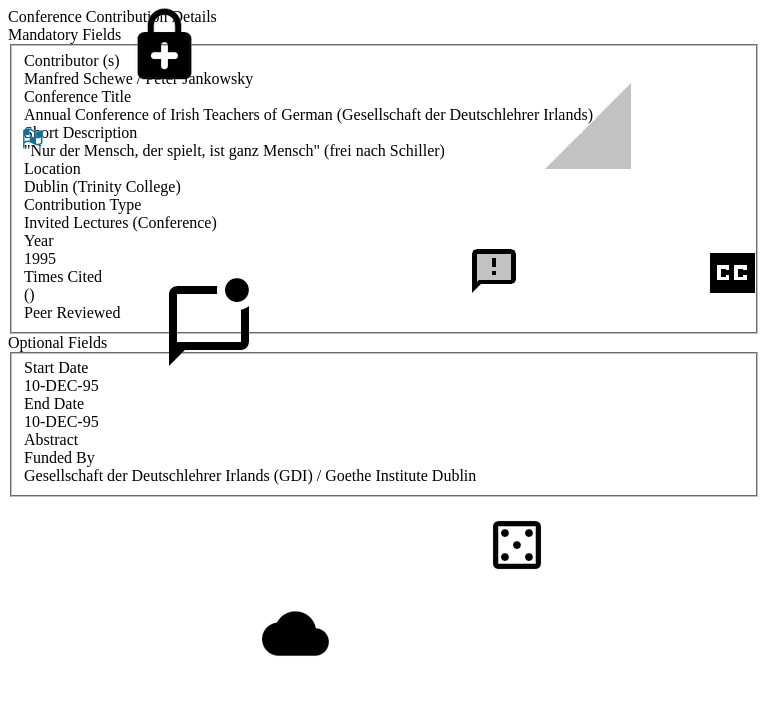 This screenshot has height=720, width=768. I want to click on access casino or gambling games, so click(517, 545).